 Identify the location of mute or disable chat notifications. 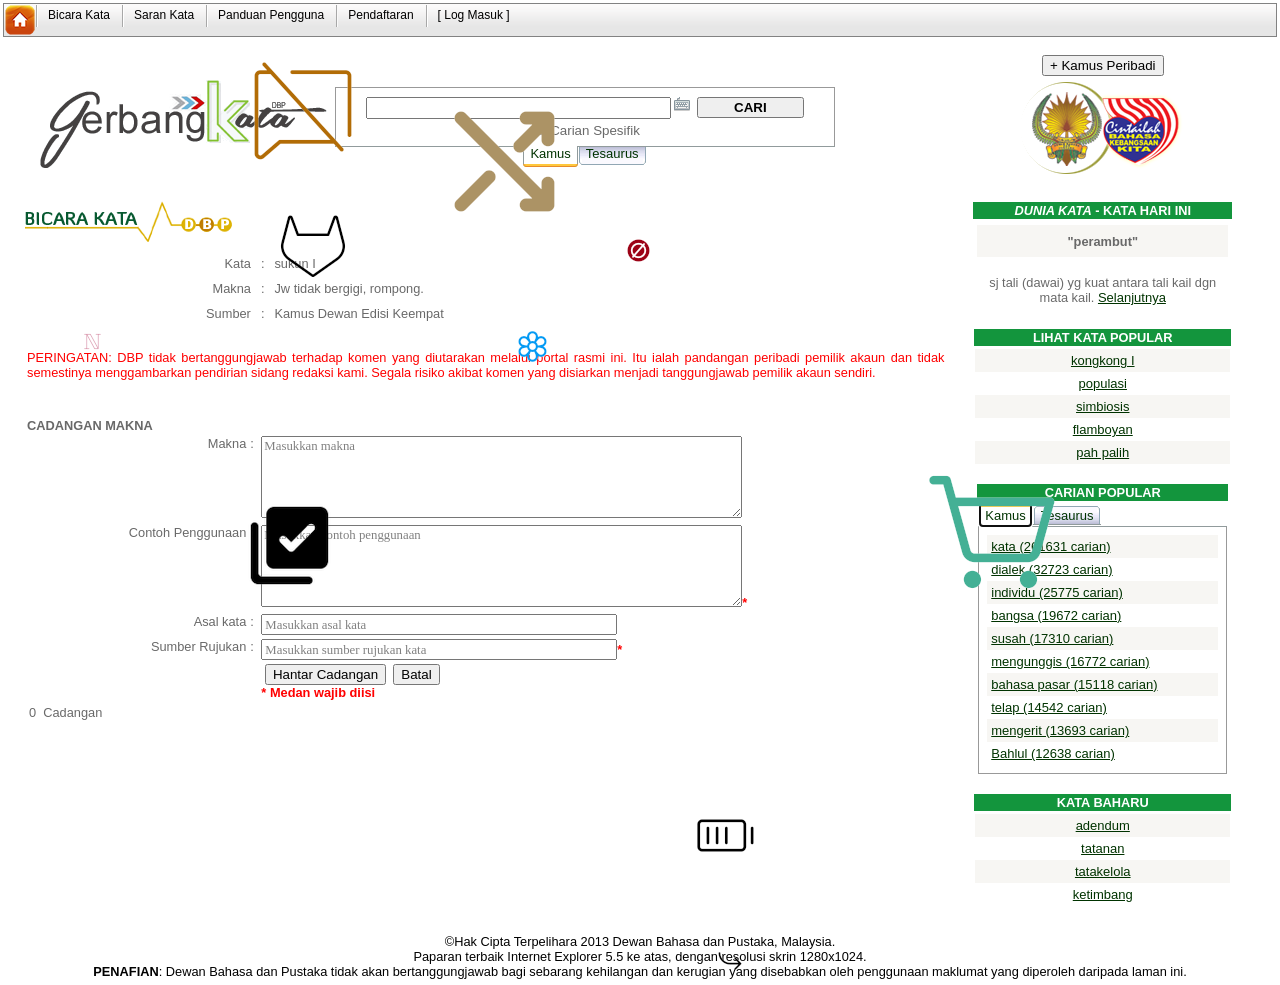
(303, 107).